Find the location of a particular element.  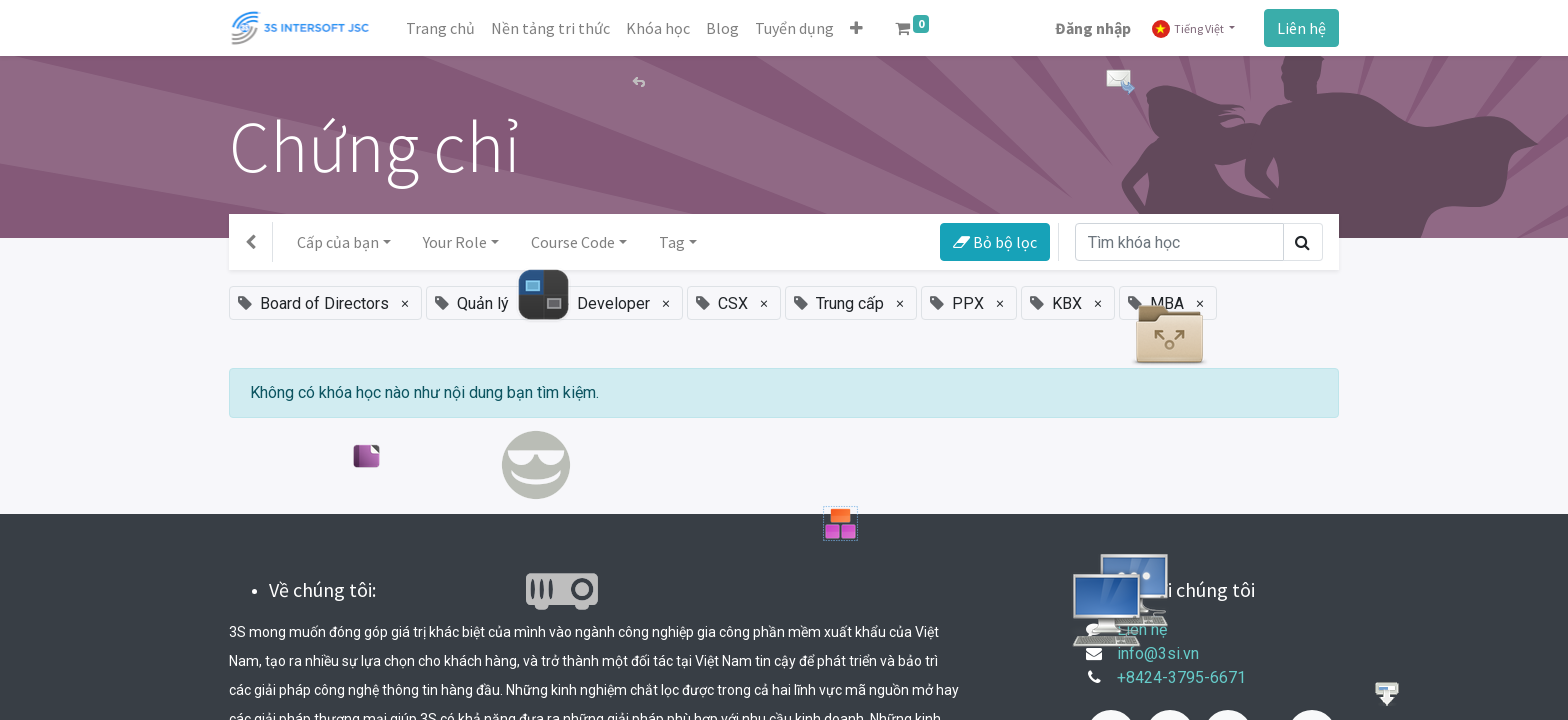

connect to an external projector is located at coordinates (562, 587).